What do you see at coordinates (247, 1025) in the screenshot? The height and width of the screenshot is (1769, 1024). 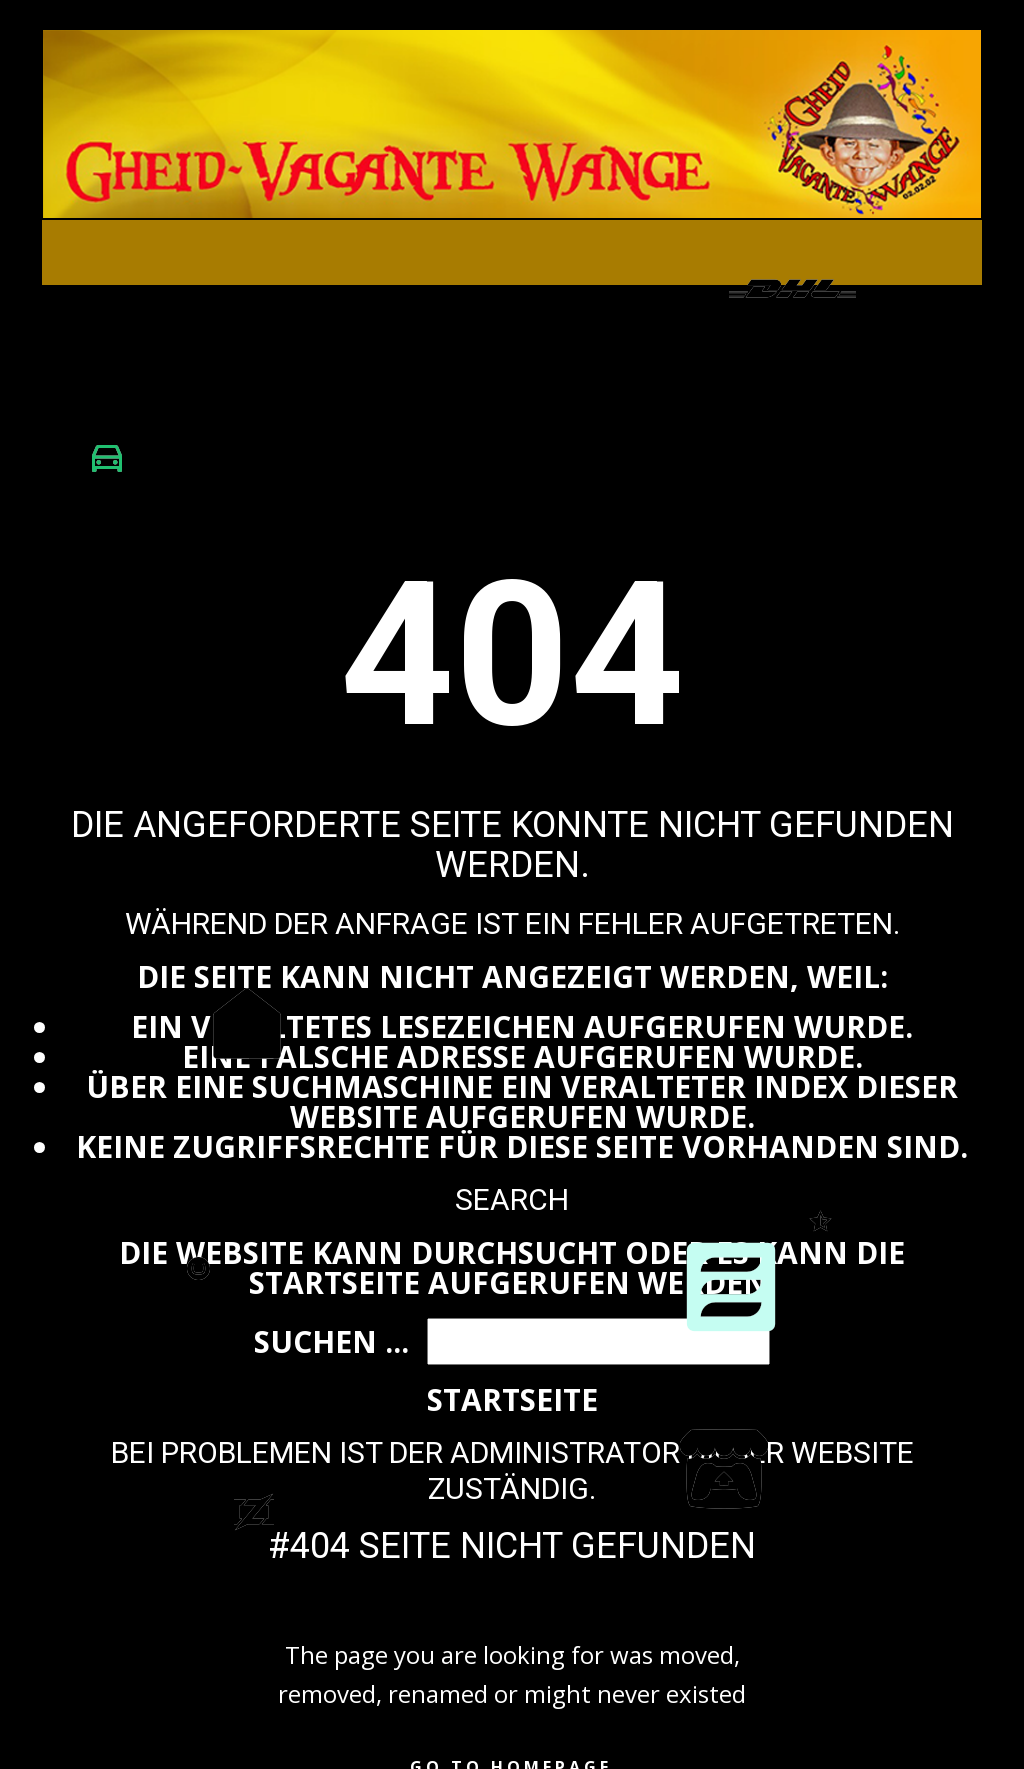 I see `navigate to home screen` at bounding box center [247, 1025].